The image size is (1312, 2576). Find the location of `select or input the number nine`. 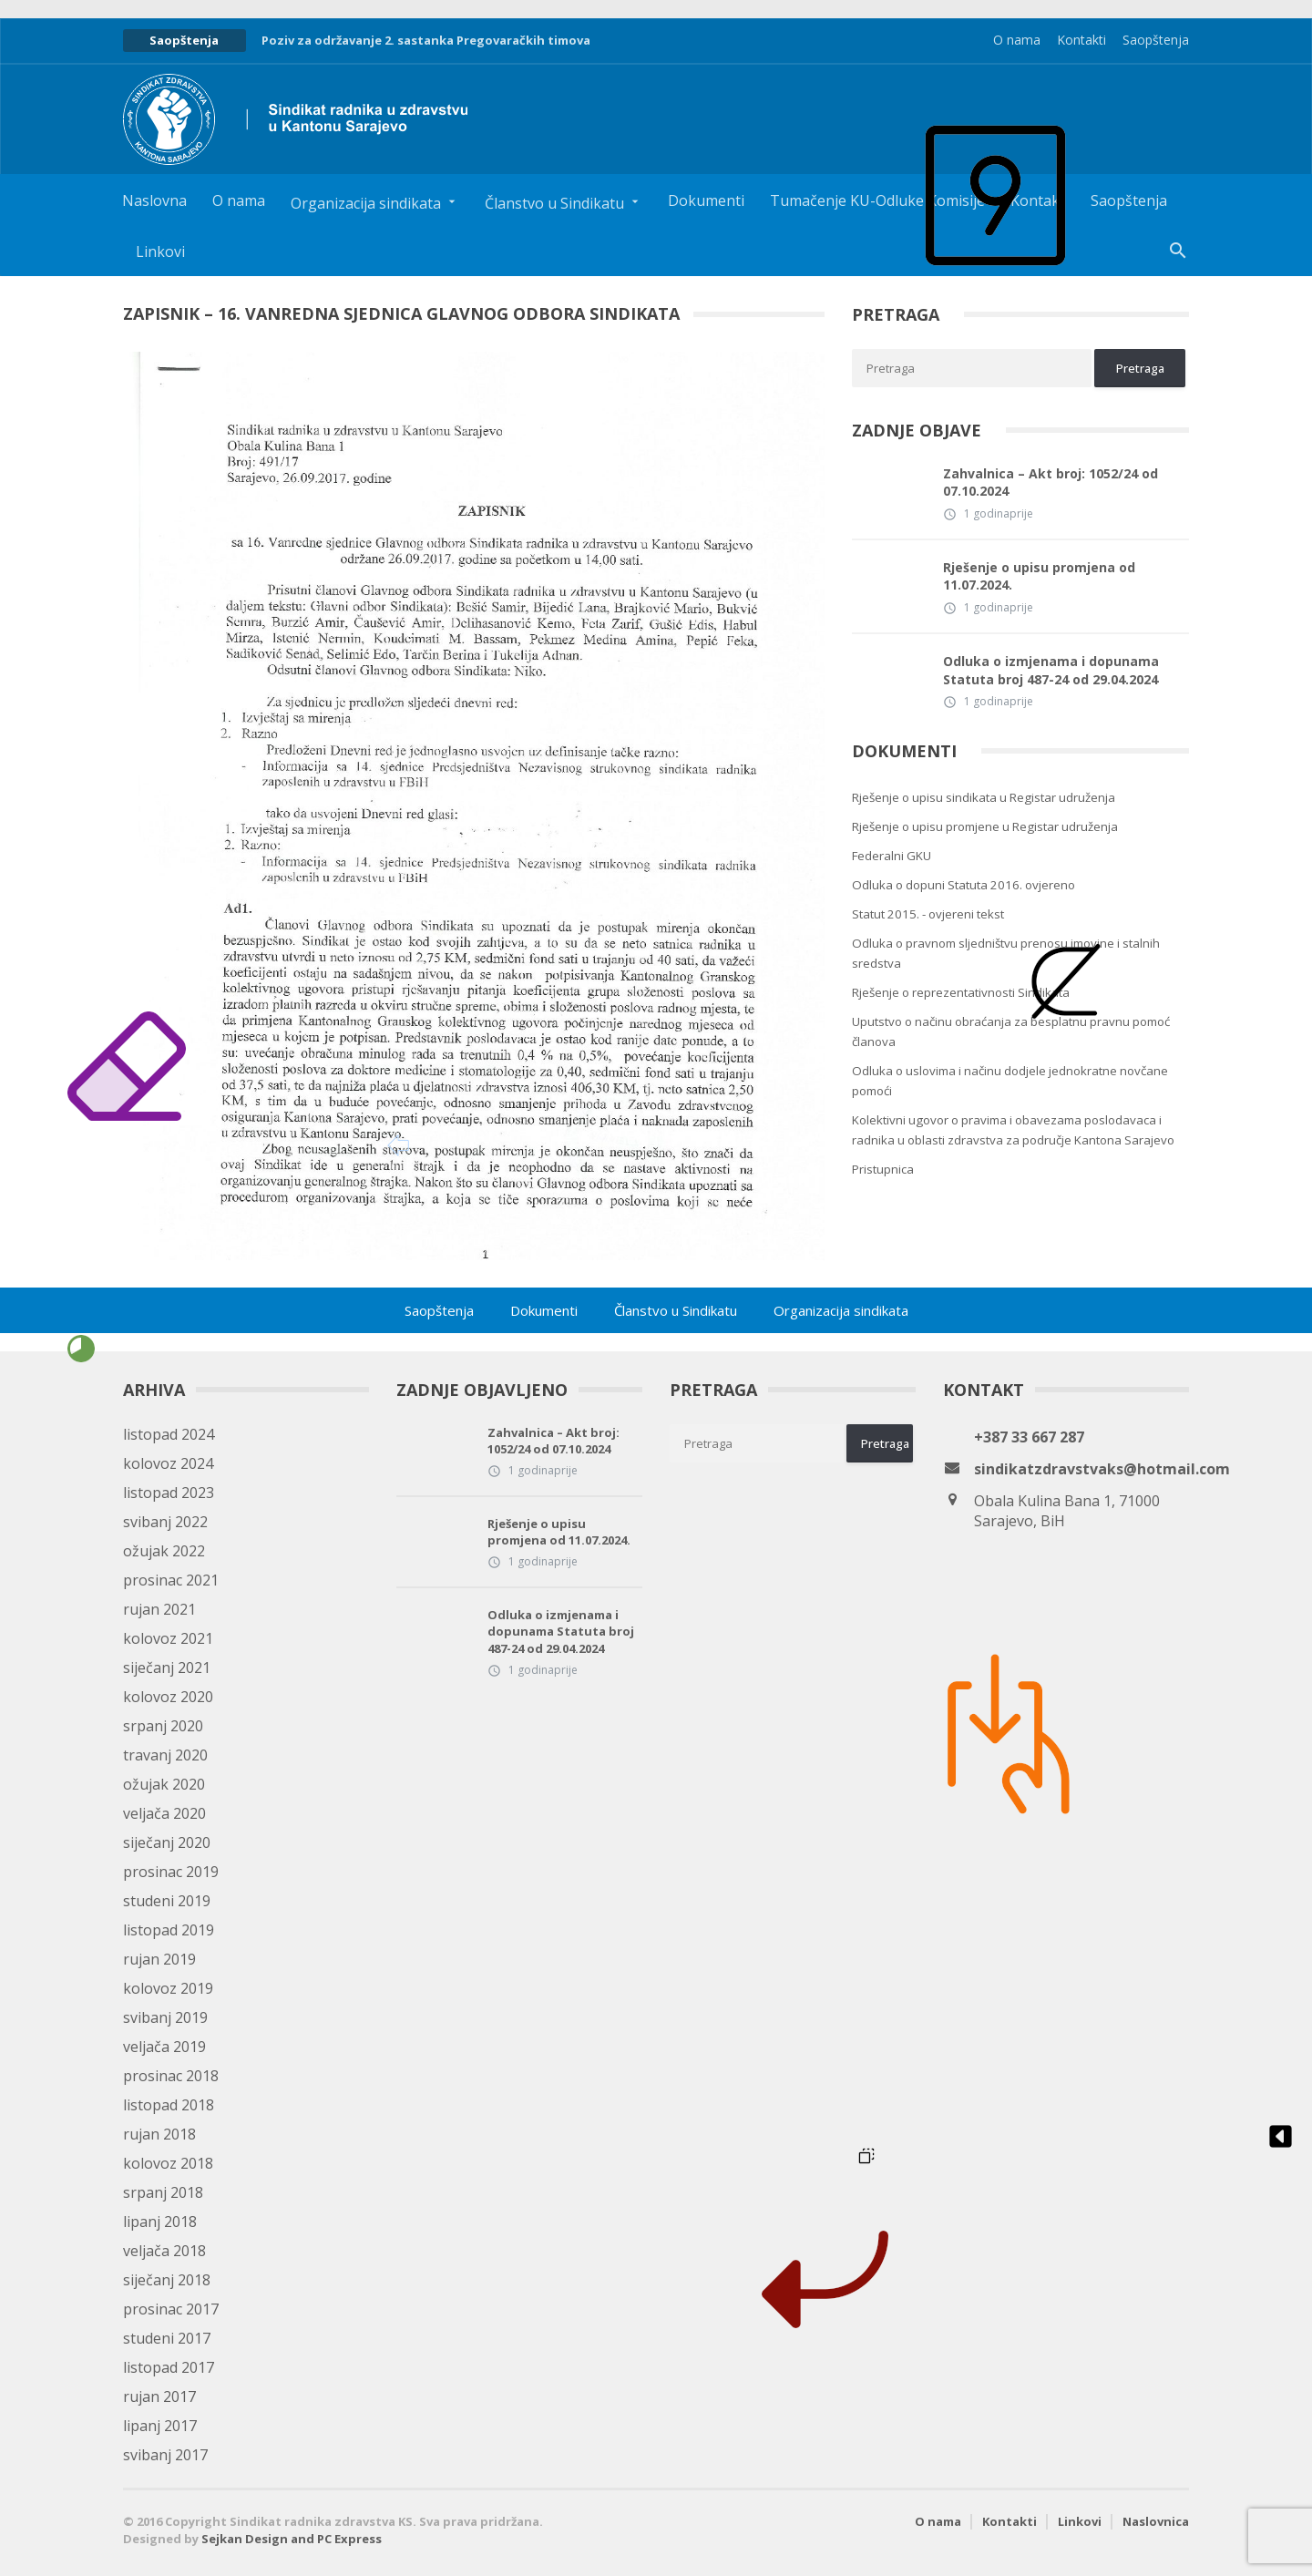

select or input the number nine is located at coordinates (995, 195).